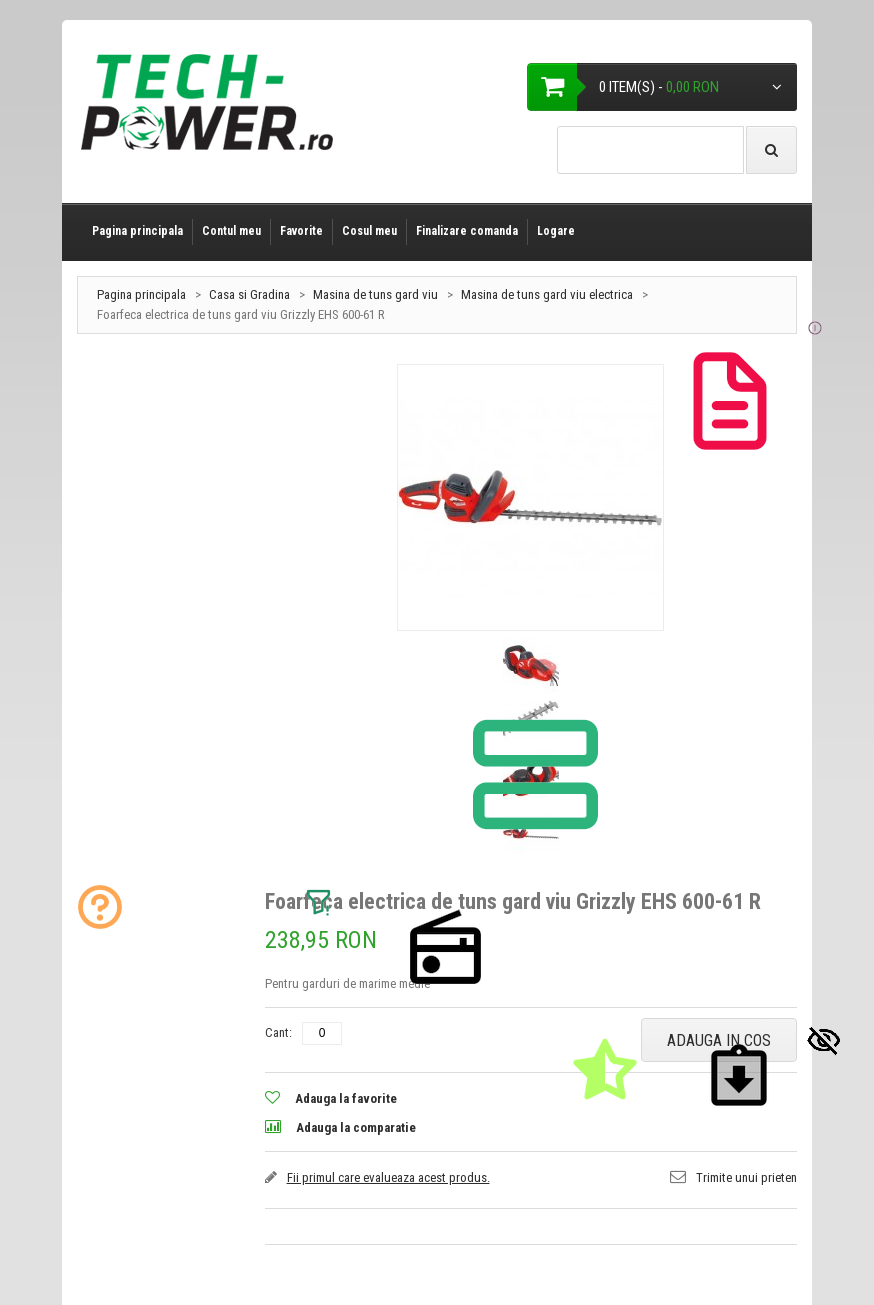 This screenshot has height=1305, width=874. What do you see at coordinates (535, 774) in the screenshot?
I see `switch to row layout view` at bounding box center [535, 774].